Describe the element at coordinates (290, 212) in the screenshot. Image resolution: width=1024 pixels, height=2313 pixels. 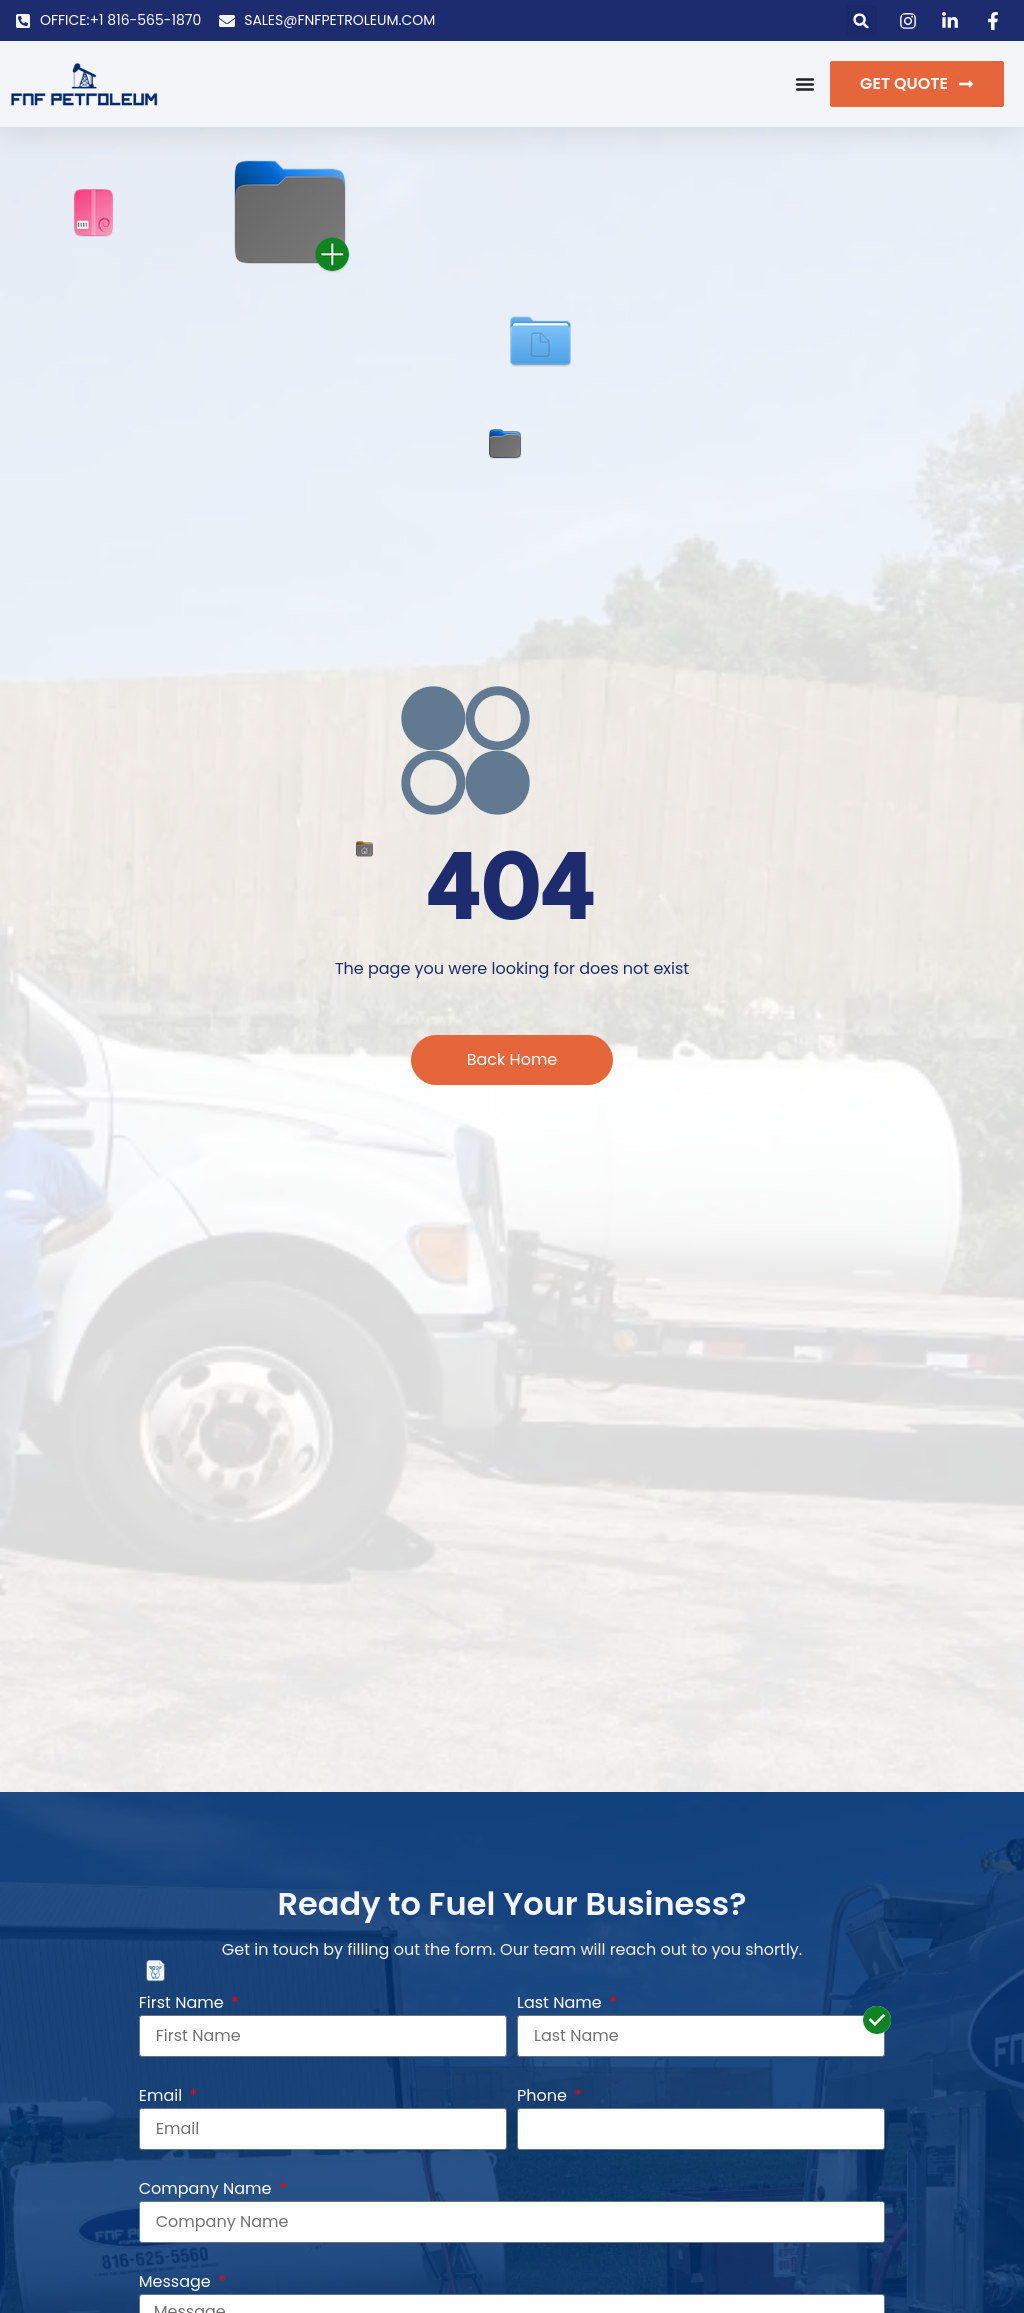
I see `create a new folder` at that location.